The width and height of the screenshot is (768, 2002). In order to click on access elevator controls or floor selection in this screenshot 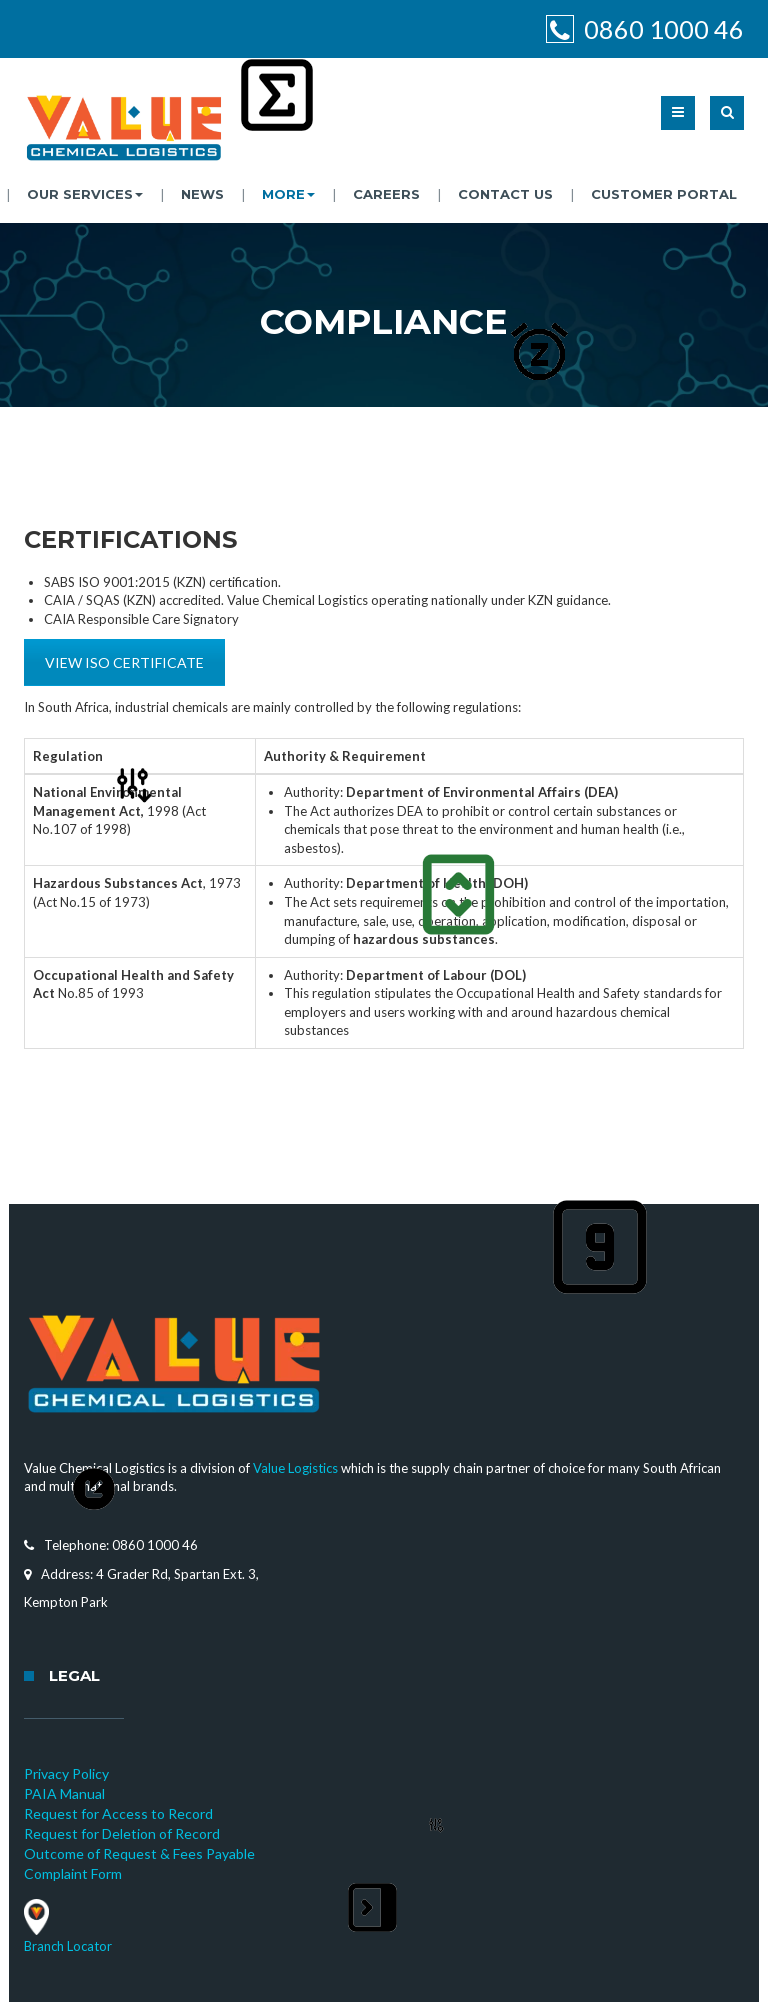, I will do `click(458, 894)`.